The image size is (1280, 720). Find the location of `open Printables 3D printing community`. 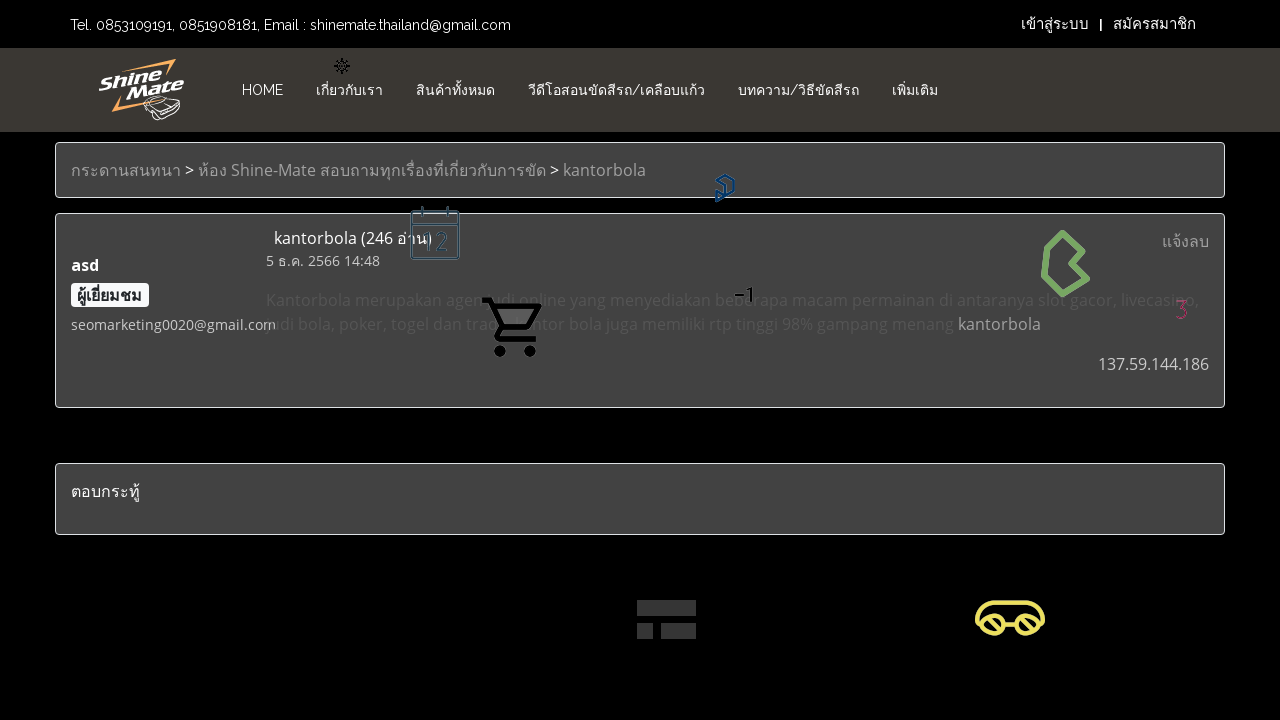

open Printables 3D printing community is located at coordinates (725, 188).